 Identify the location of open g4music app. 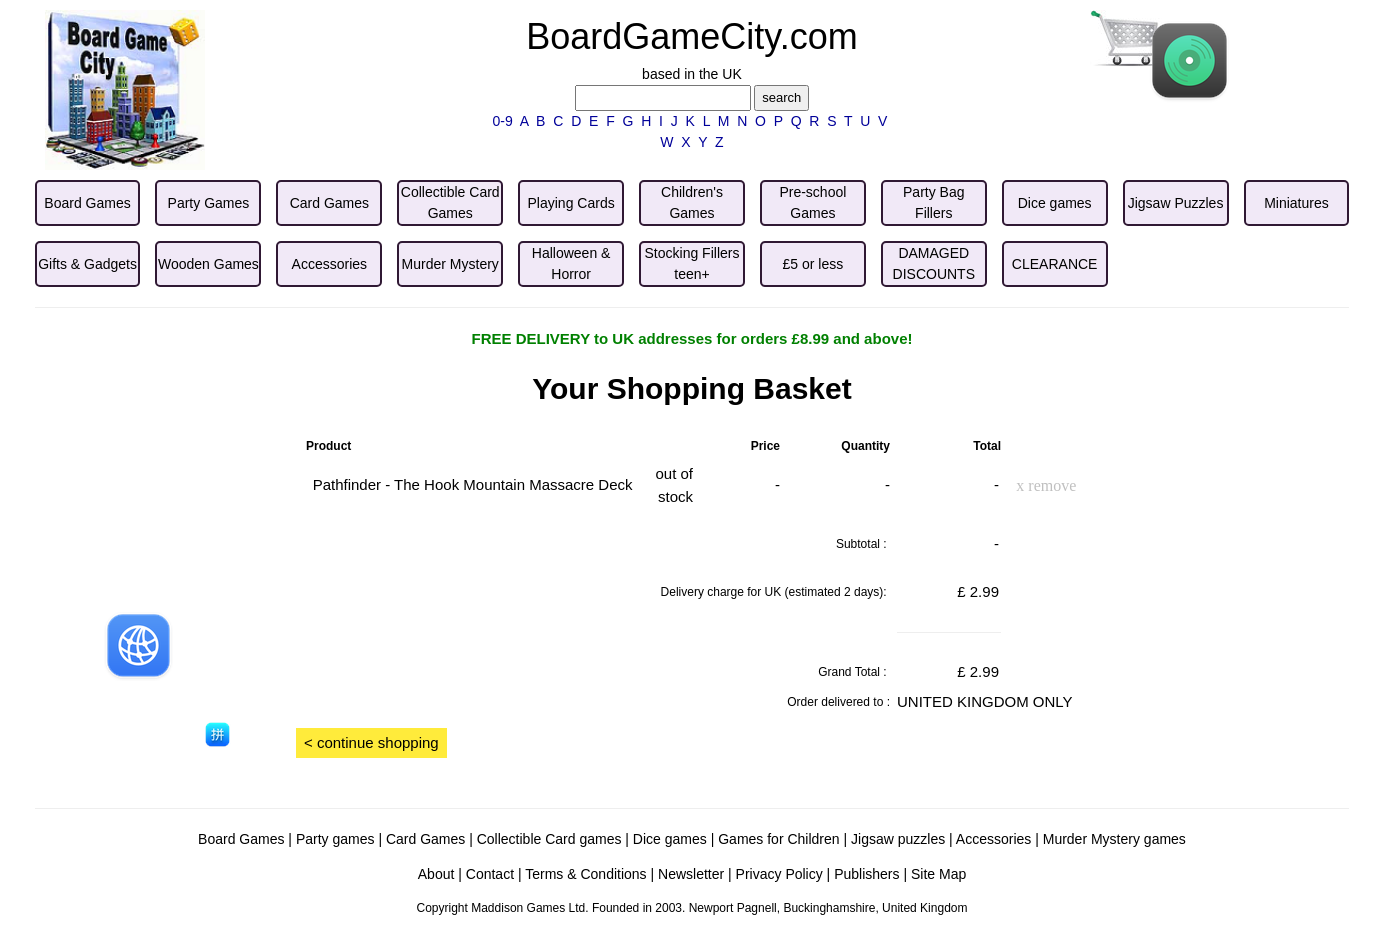
(1189, 60).